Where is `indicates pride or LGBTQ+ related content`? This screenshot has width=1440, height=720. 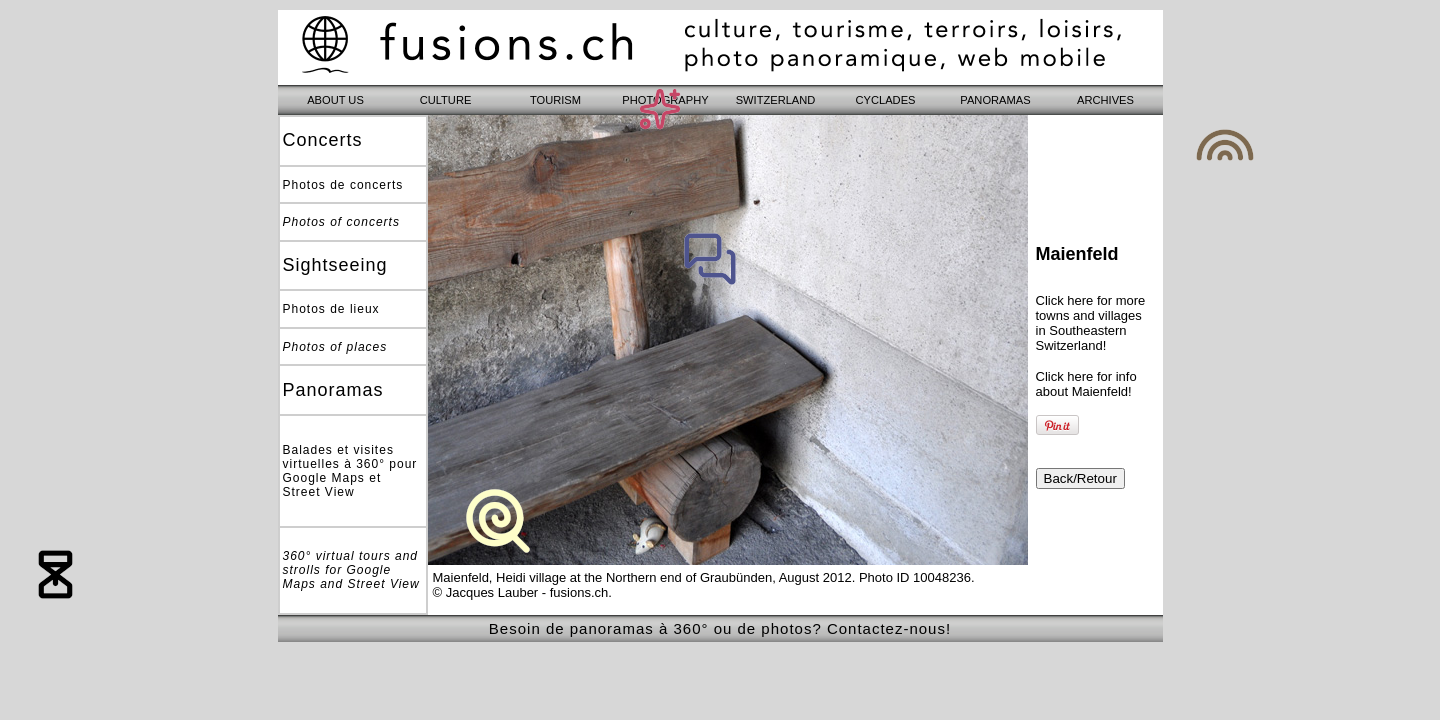
indicates pride or LGBTQ+ related content is located at coordinates (1225, 145).